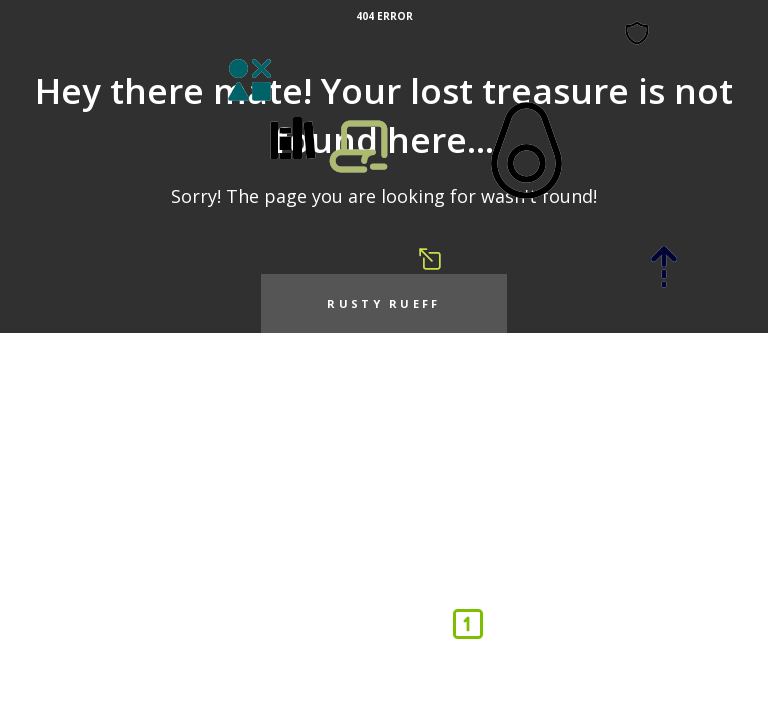  Describe the element at coordinates (430, 259) in the screenshot. I see `navigate back to previous screen or parent folder` at that location.